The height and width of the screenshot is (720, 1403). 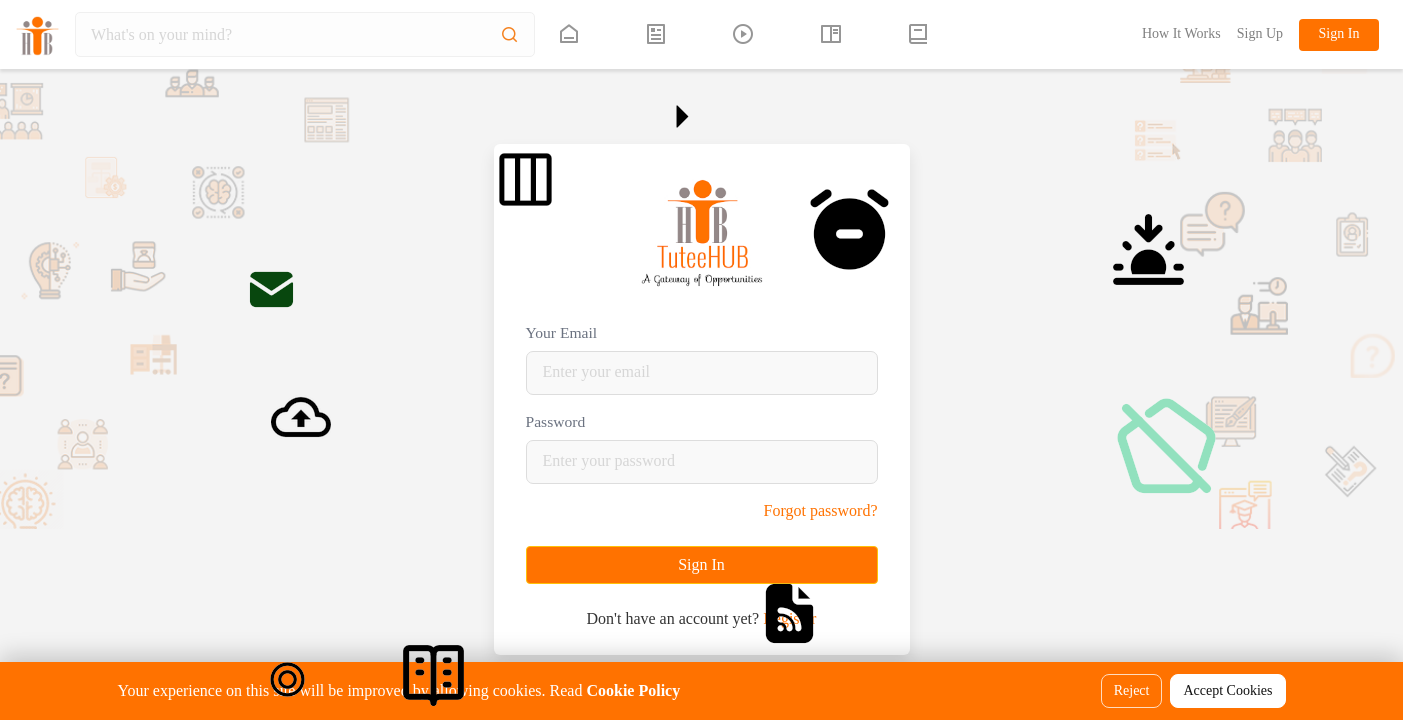 What do you see at coordinates (849, 229) in the screenshot?
I see `remove or delete an alarm` at bounding box center [849, 229].